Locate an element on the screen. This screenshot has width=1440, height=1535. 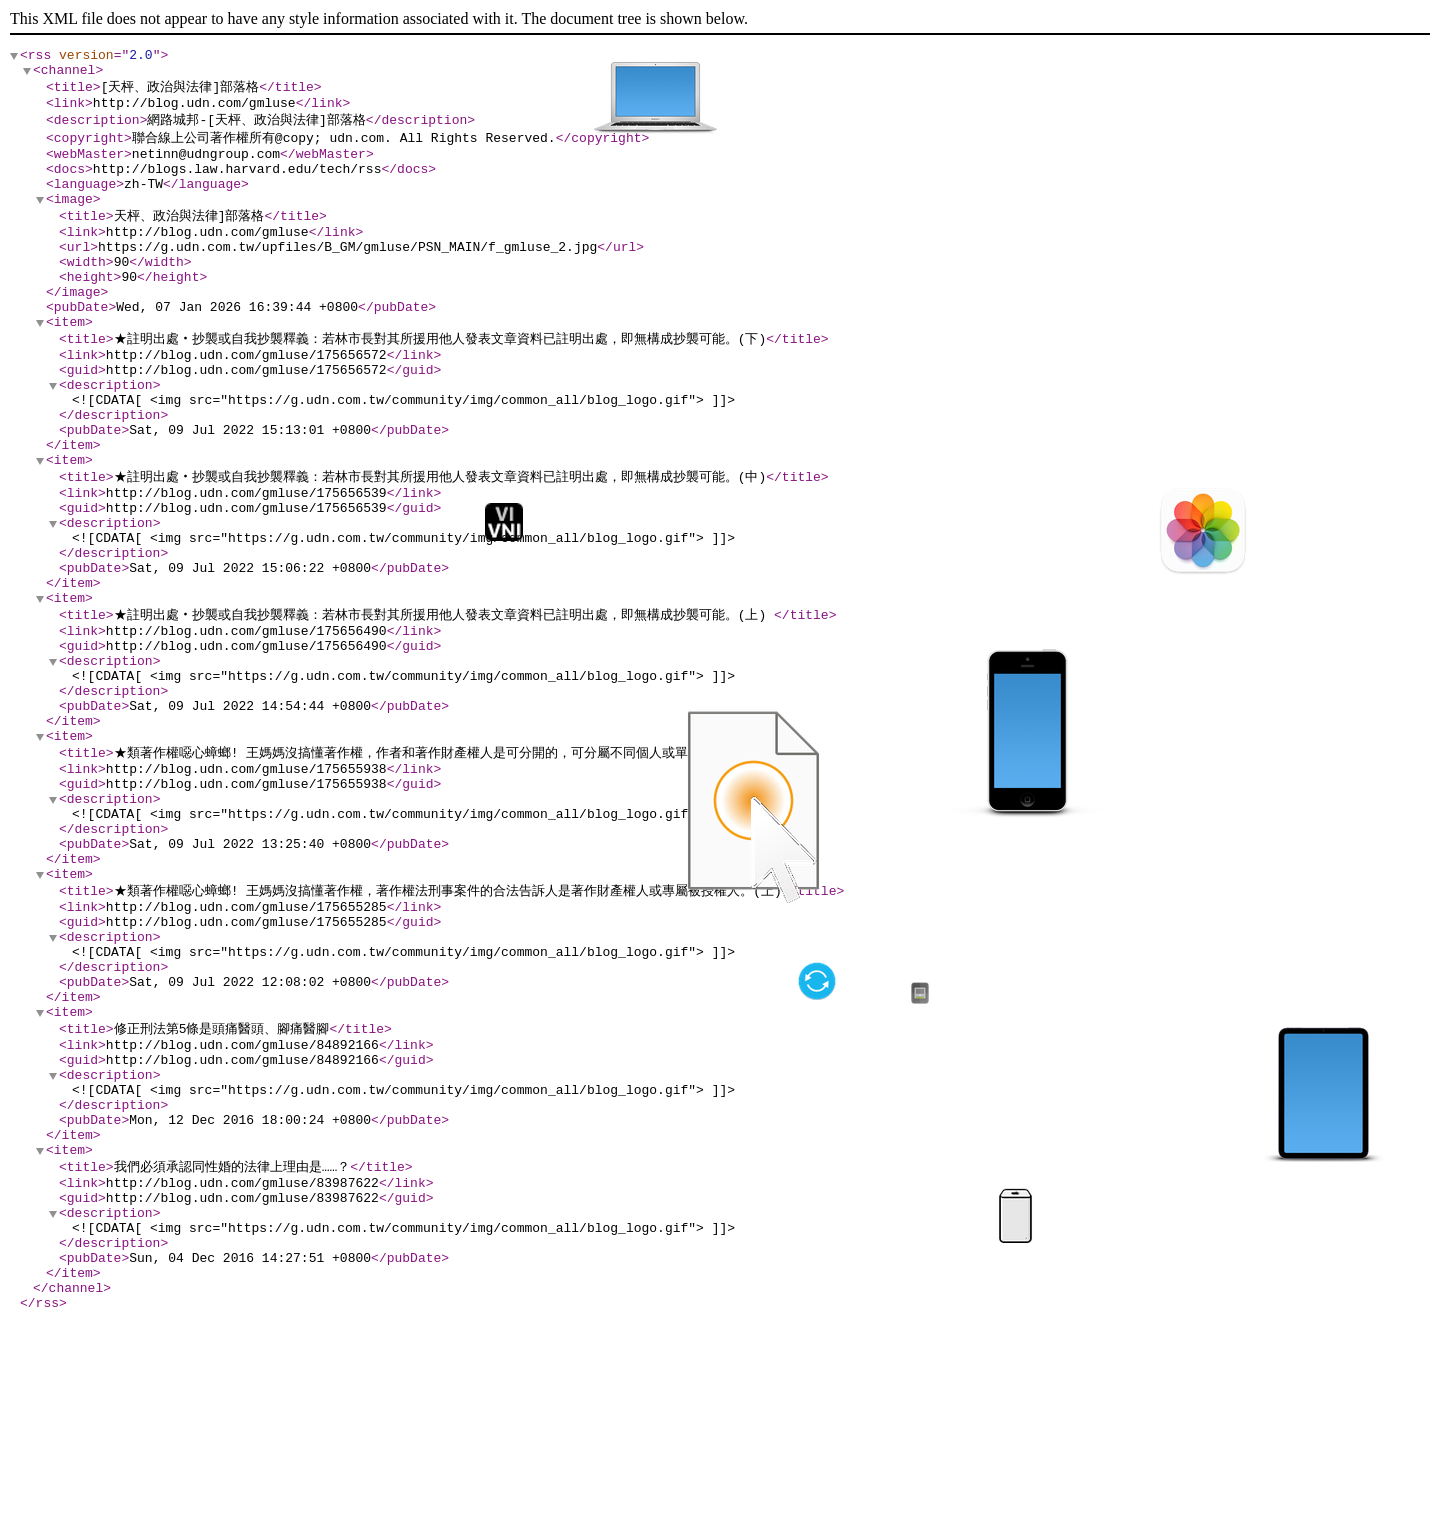
select a file from your documents is located at coordinates (753, 800).